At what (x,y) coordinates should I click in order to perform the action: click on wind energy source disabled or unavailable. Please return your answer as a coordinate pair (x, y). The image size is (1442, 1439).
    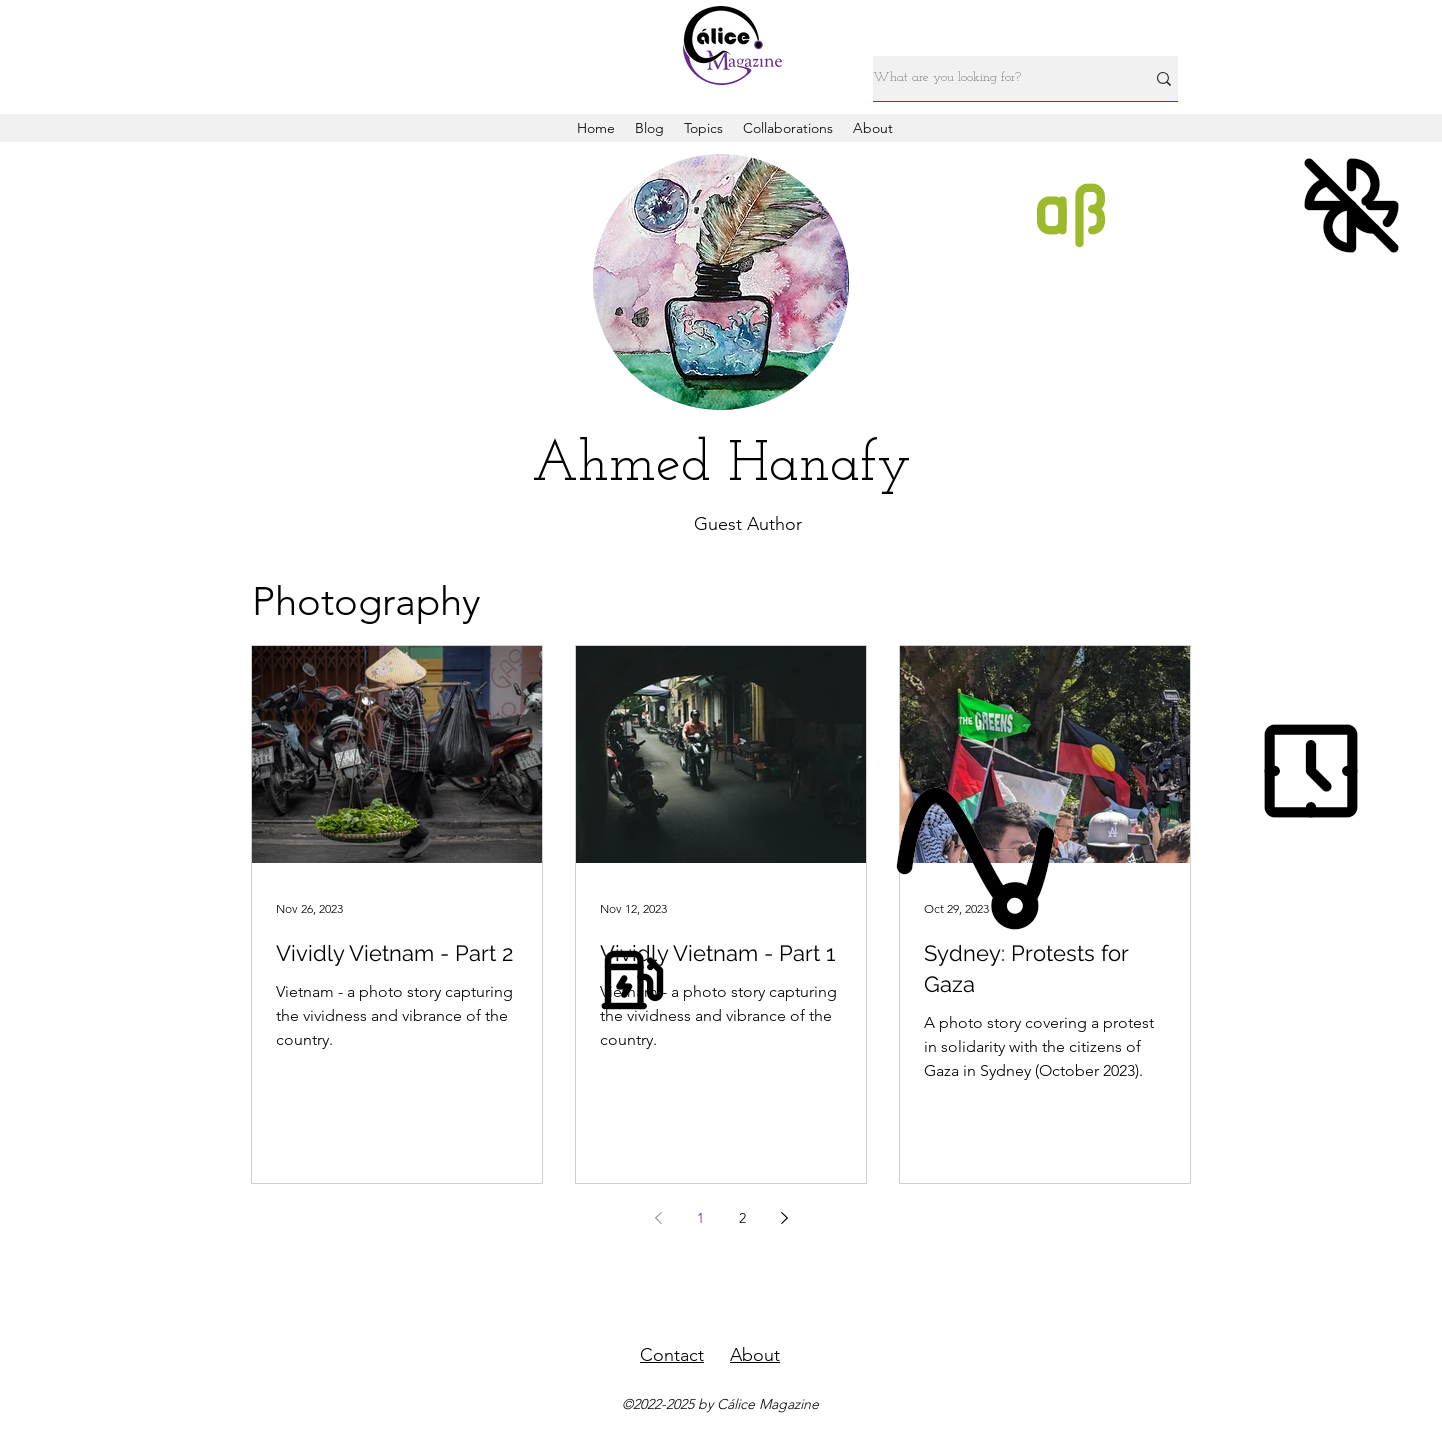
    Looking at the image, I should click on (1351, 205).